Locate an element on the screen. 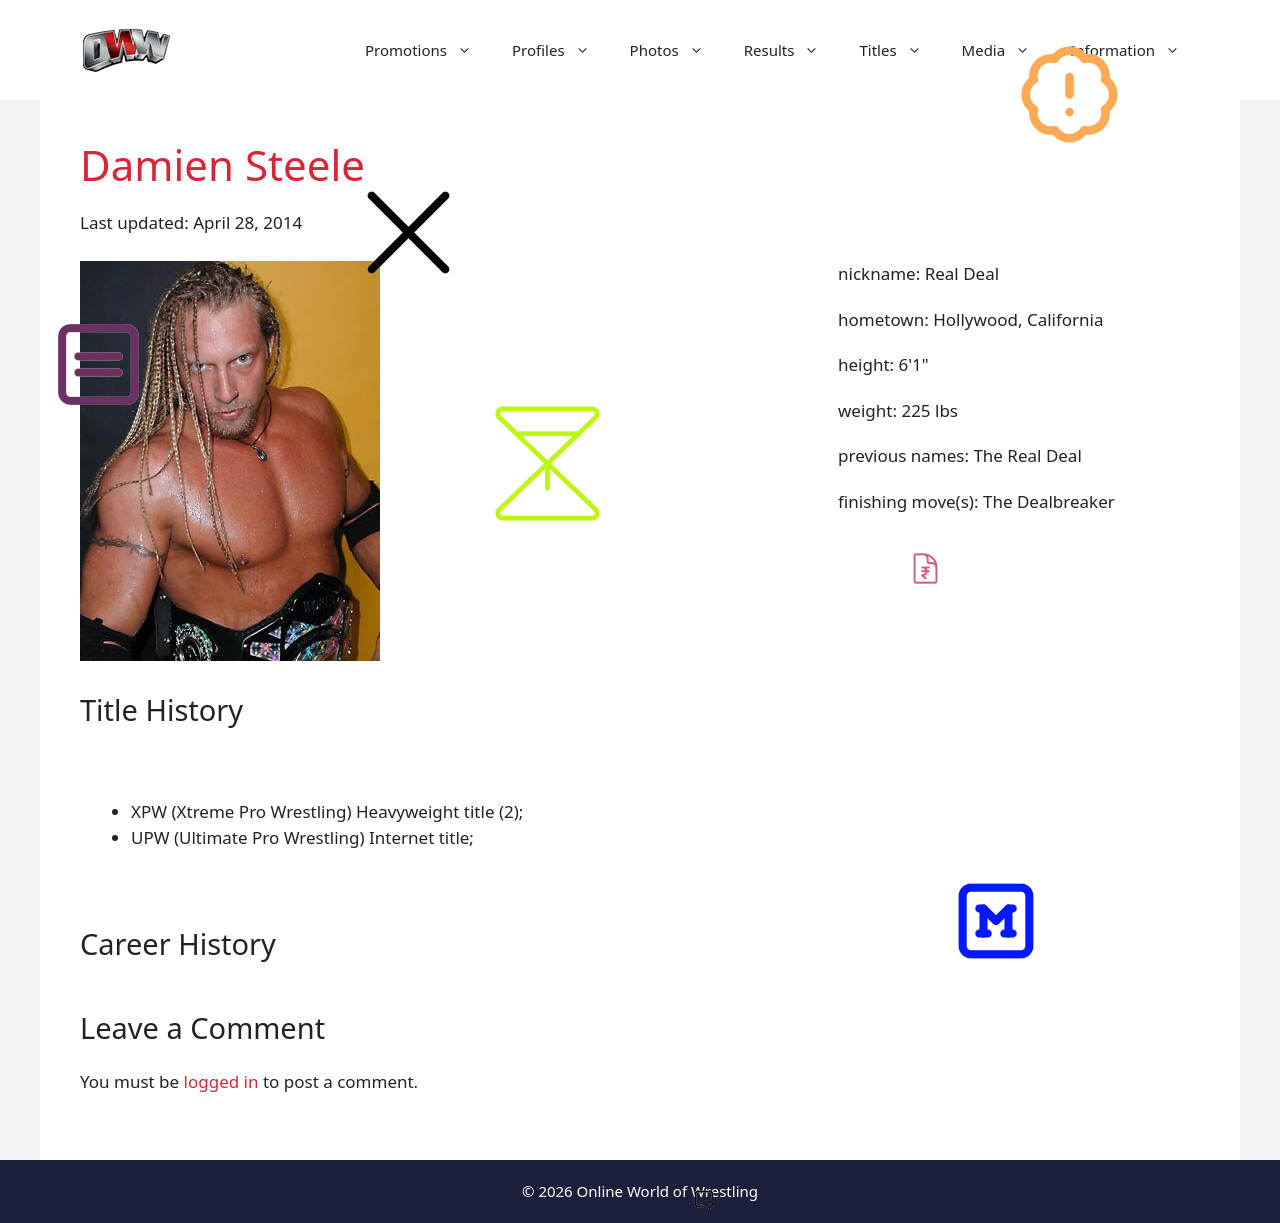  close a window or dialog is located at coordinates (408, 232).